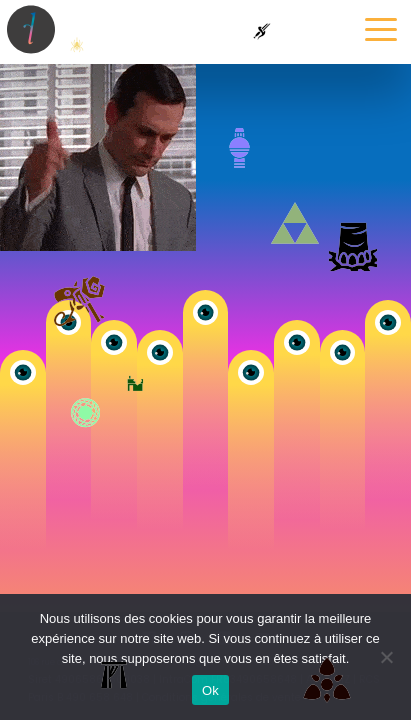  What do you see at coordinates (77, 45) in the screenshot?
I see `indicates a spooky or halloween-themed game element` at bounding box center [77, 45].